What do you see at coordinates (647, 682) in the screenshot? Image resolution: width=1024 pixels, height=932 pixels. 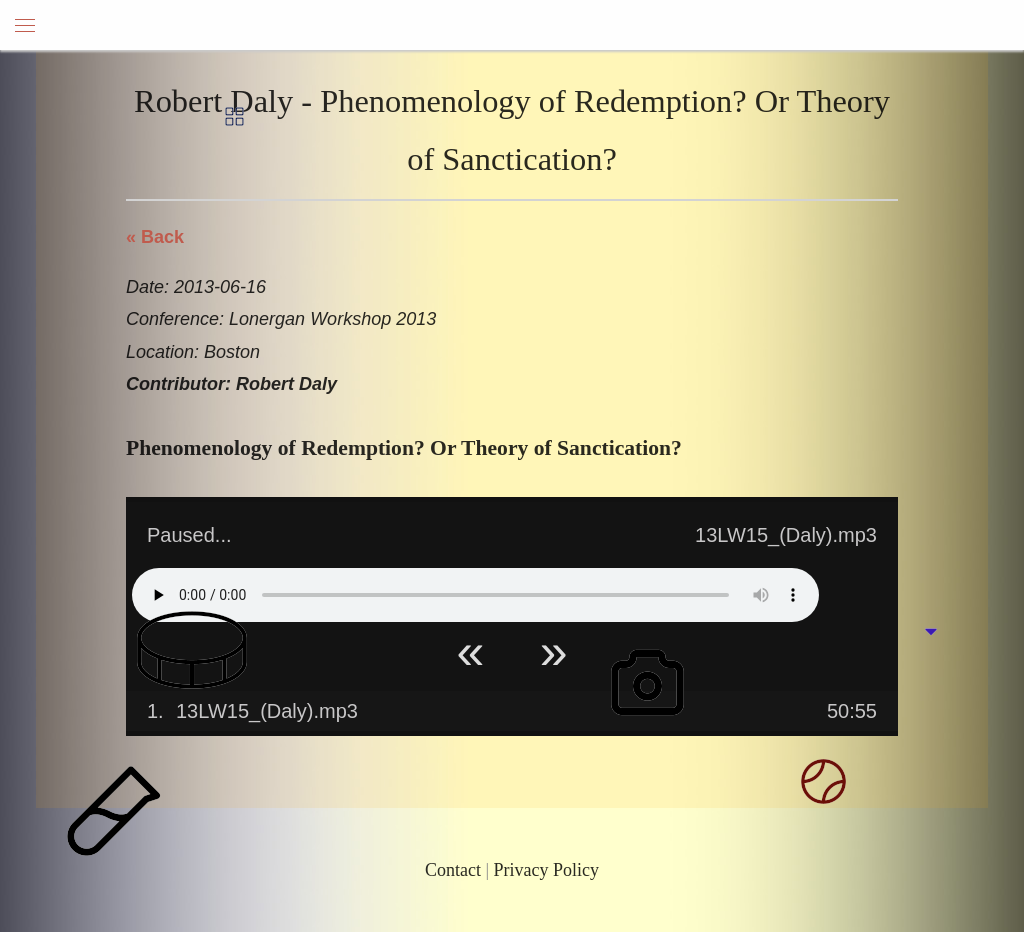 I see `take a photo` at bounding box center [647, 682].